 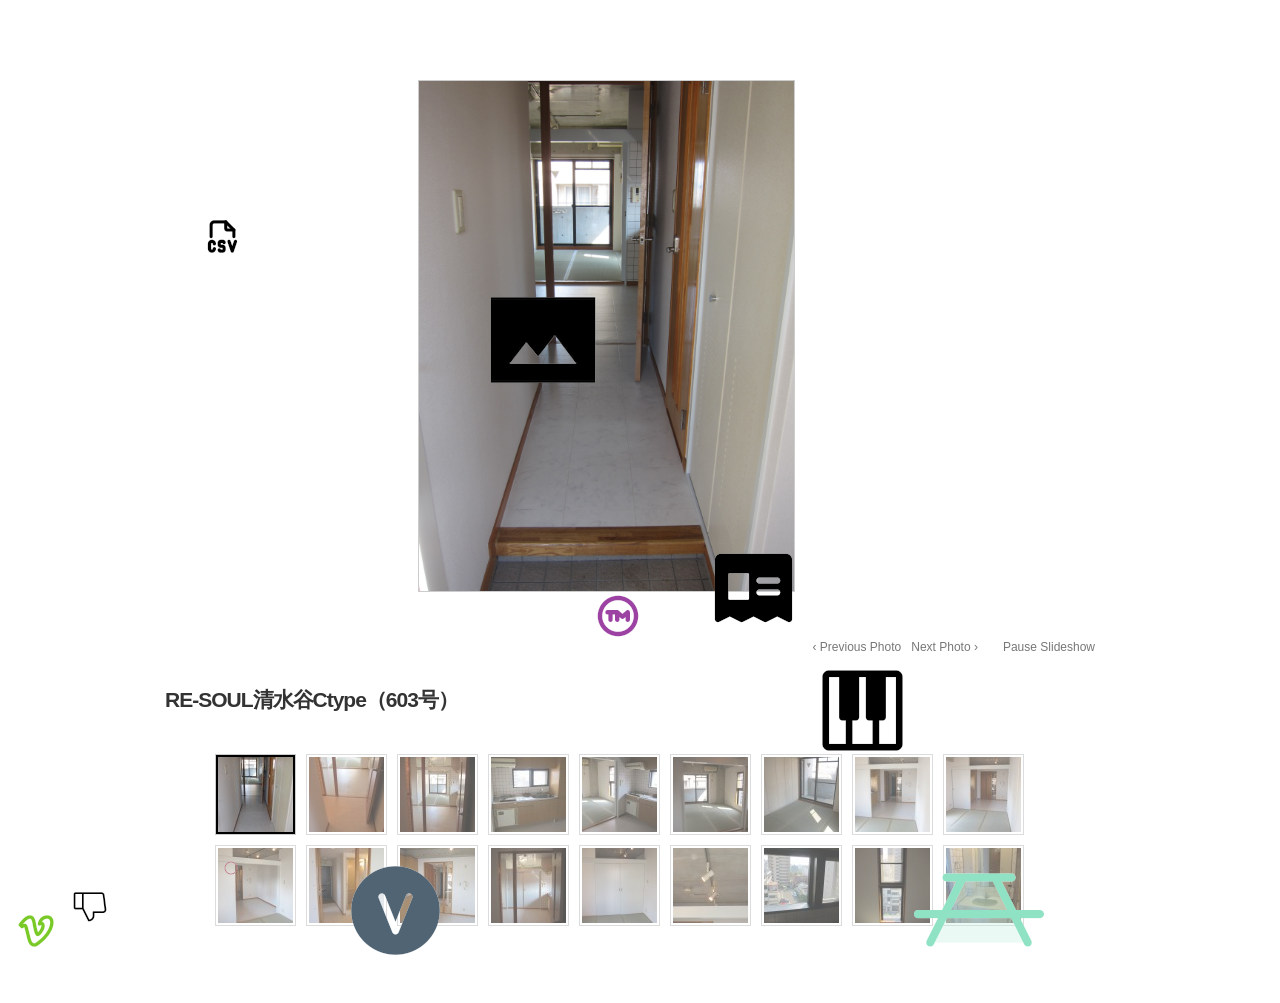 What do you see at coordinates (222, 236) in the screenshot?
I see `indicates a CSV file type` at bounding box center [222, 236].